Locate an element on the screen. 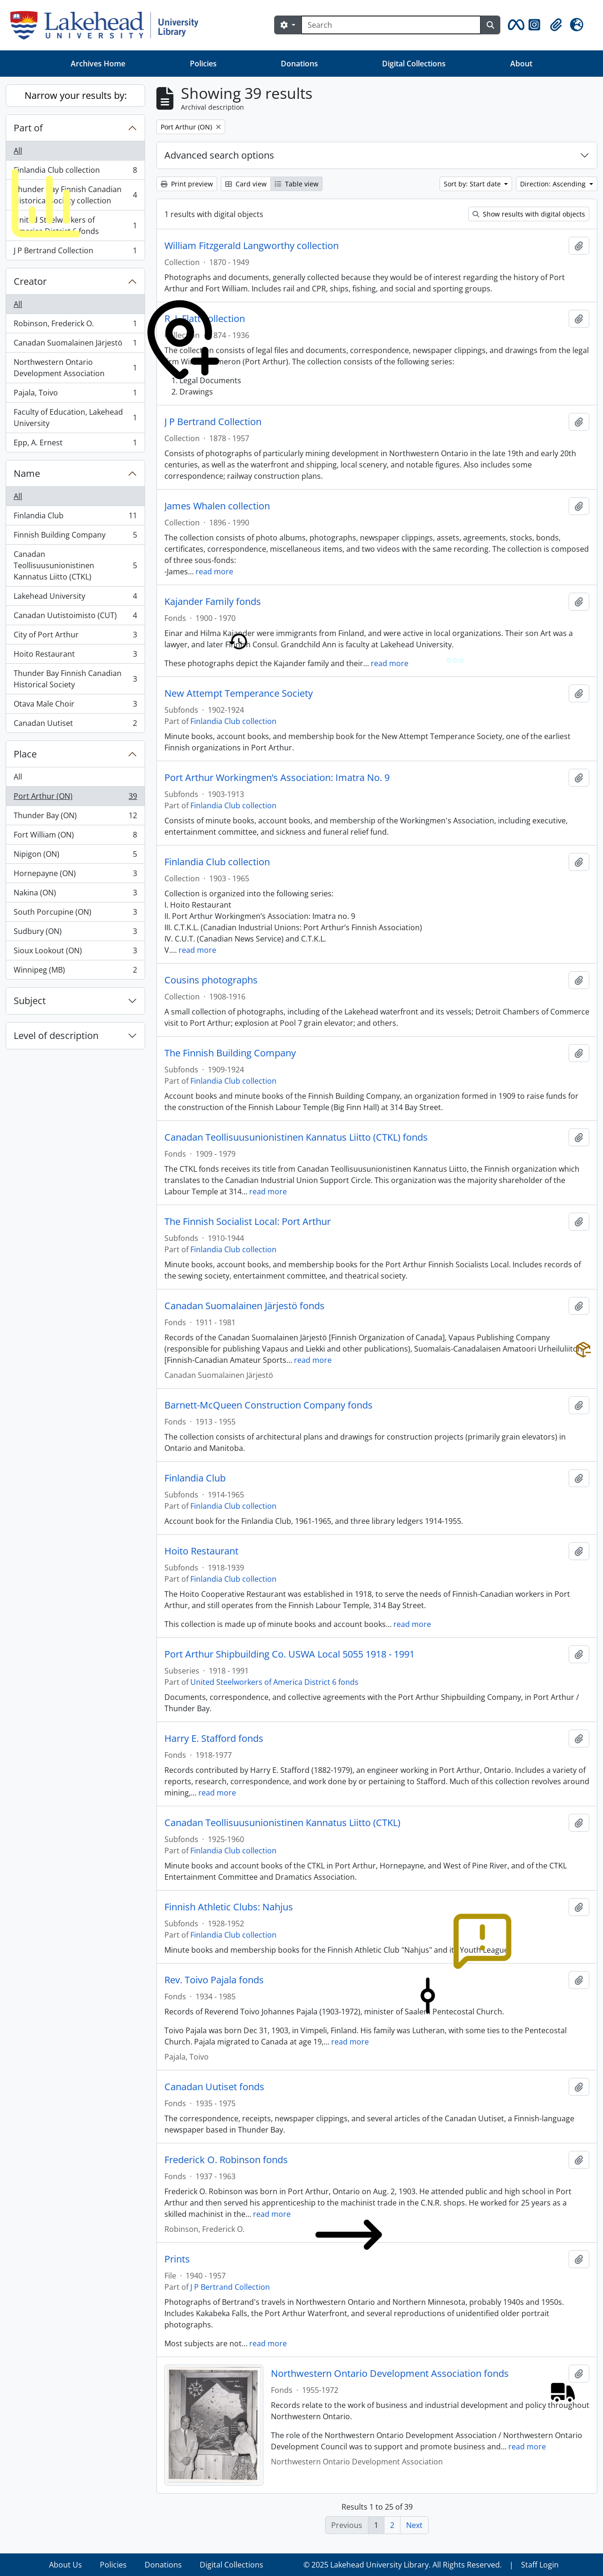 The height and width of the screenshot is (2576, 603). add a new location pin is located at coordinates (179, 339).